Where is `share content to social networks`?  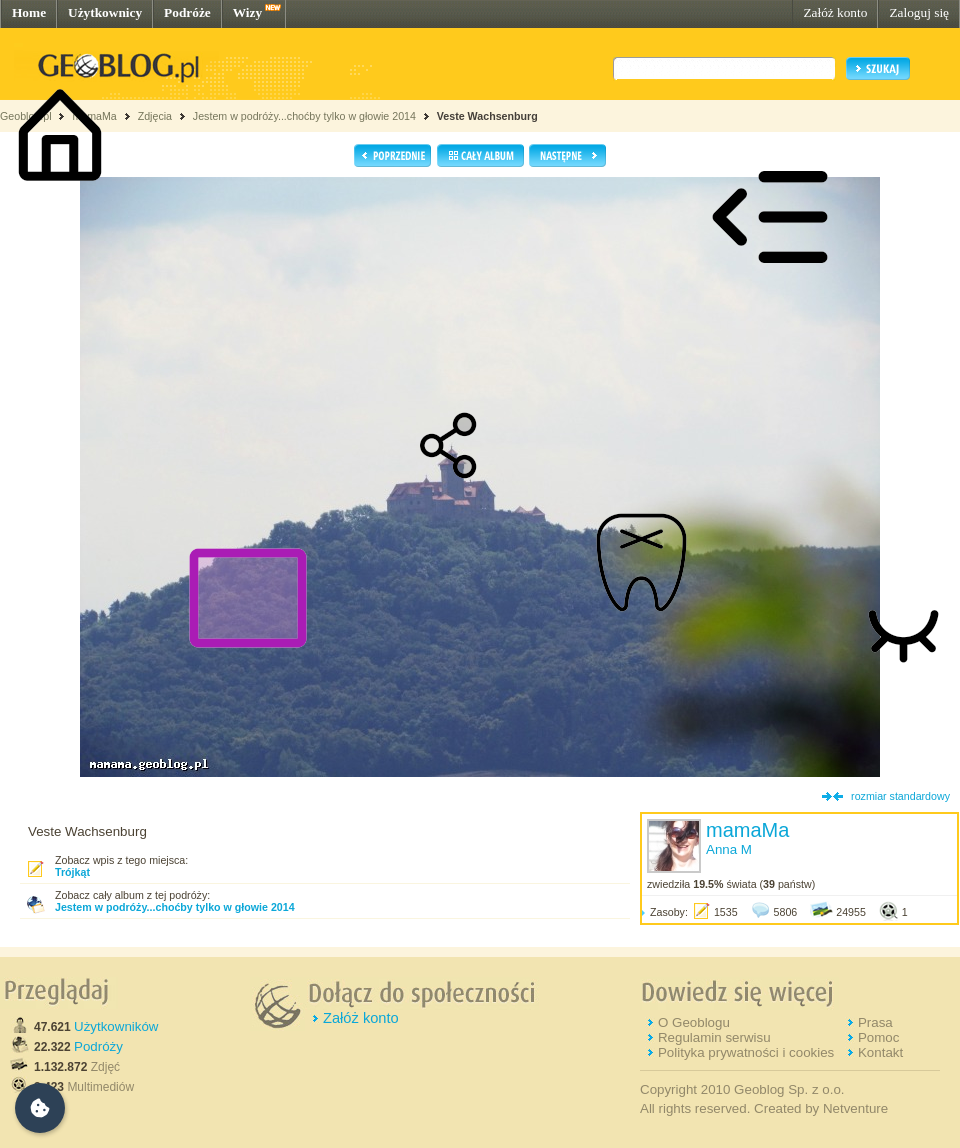 share content to social networks is located at coordinates (450, 445).